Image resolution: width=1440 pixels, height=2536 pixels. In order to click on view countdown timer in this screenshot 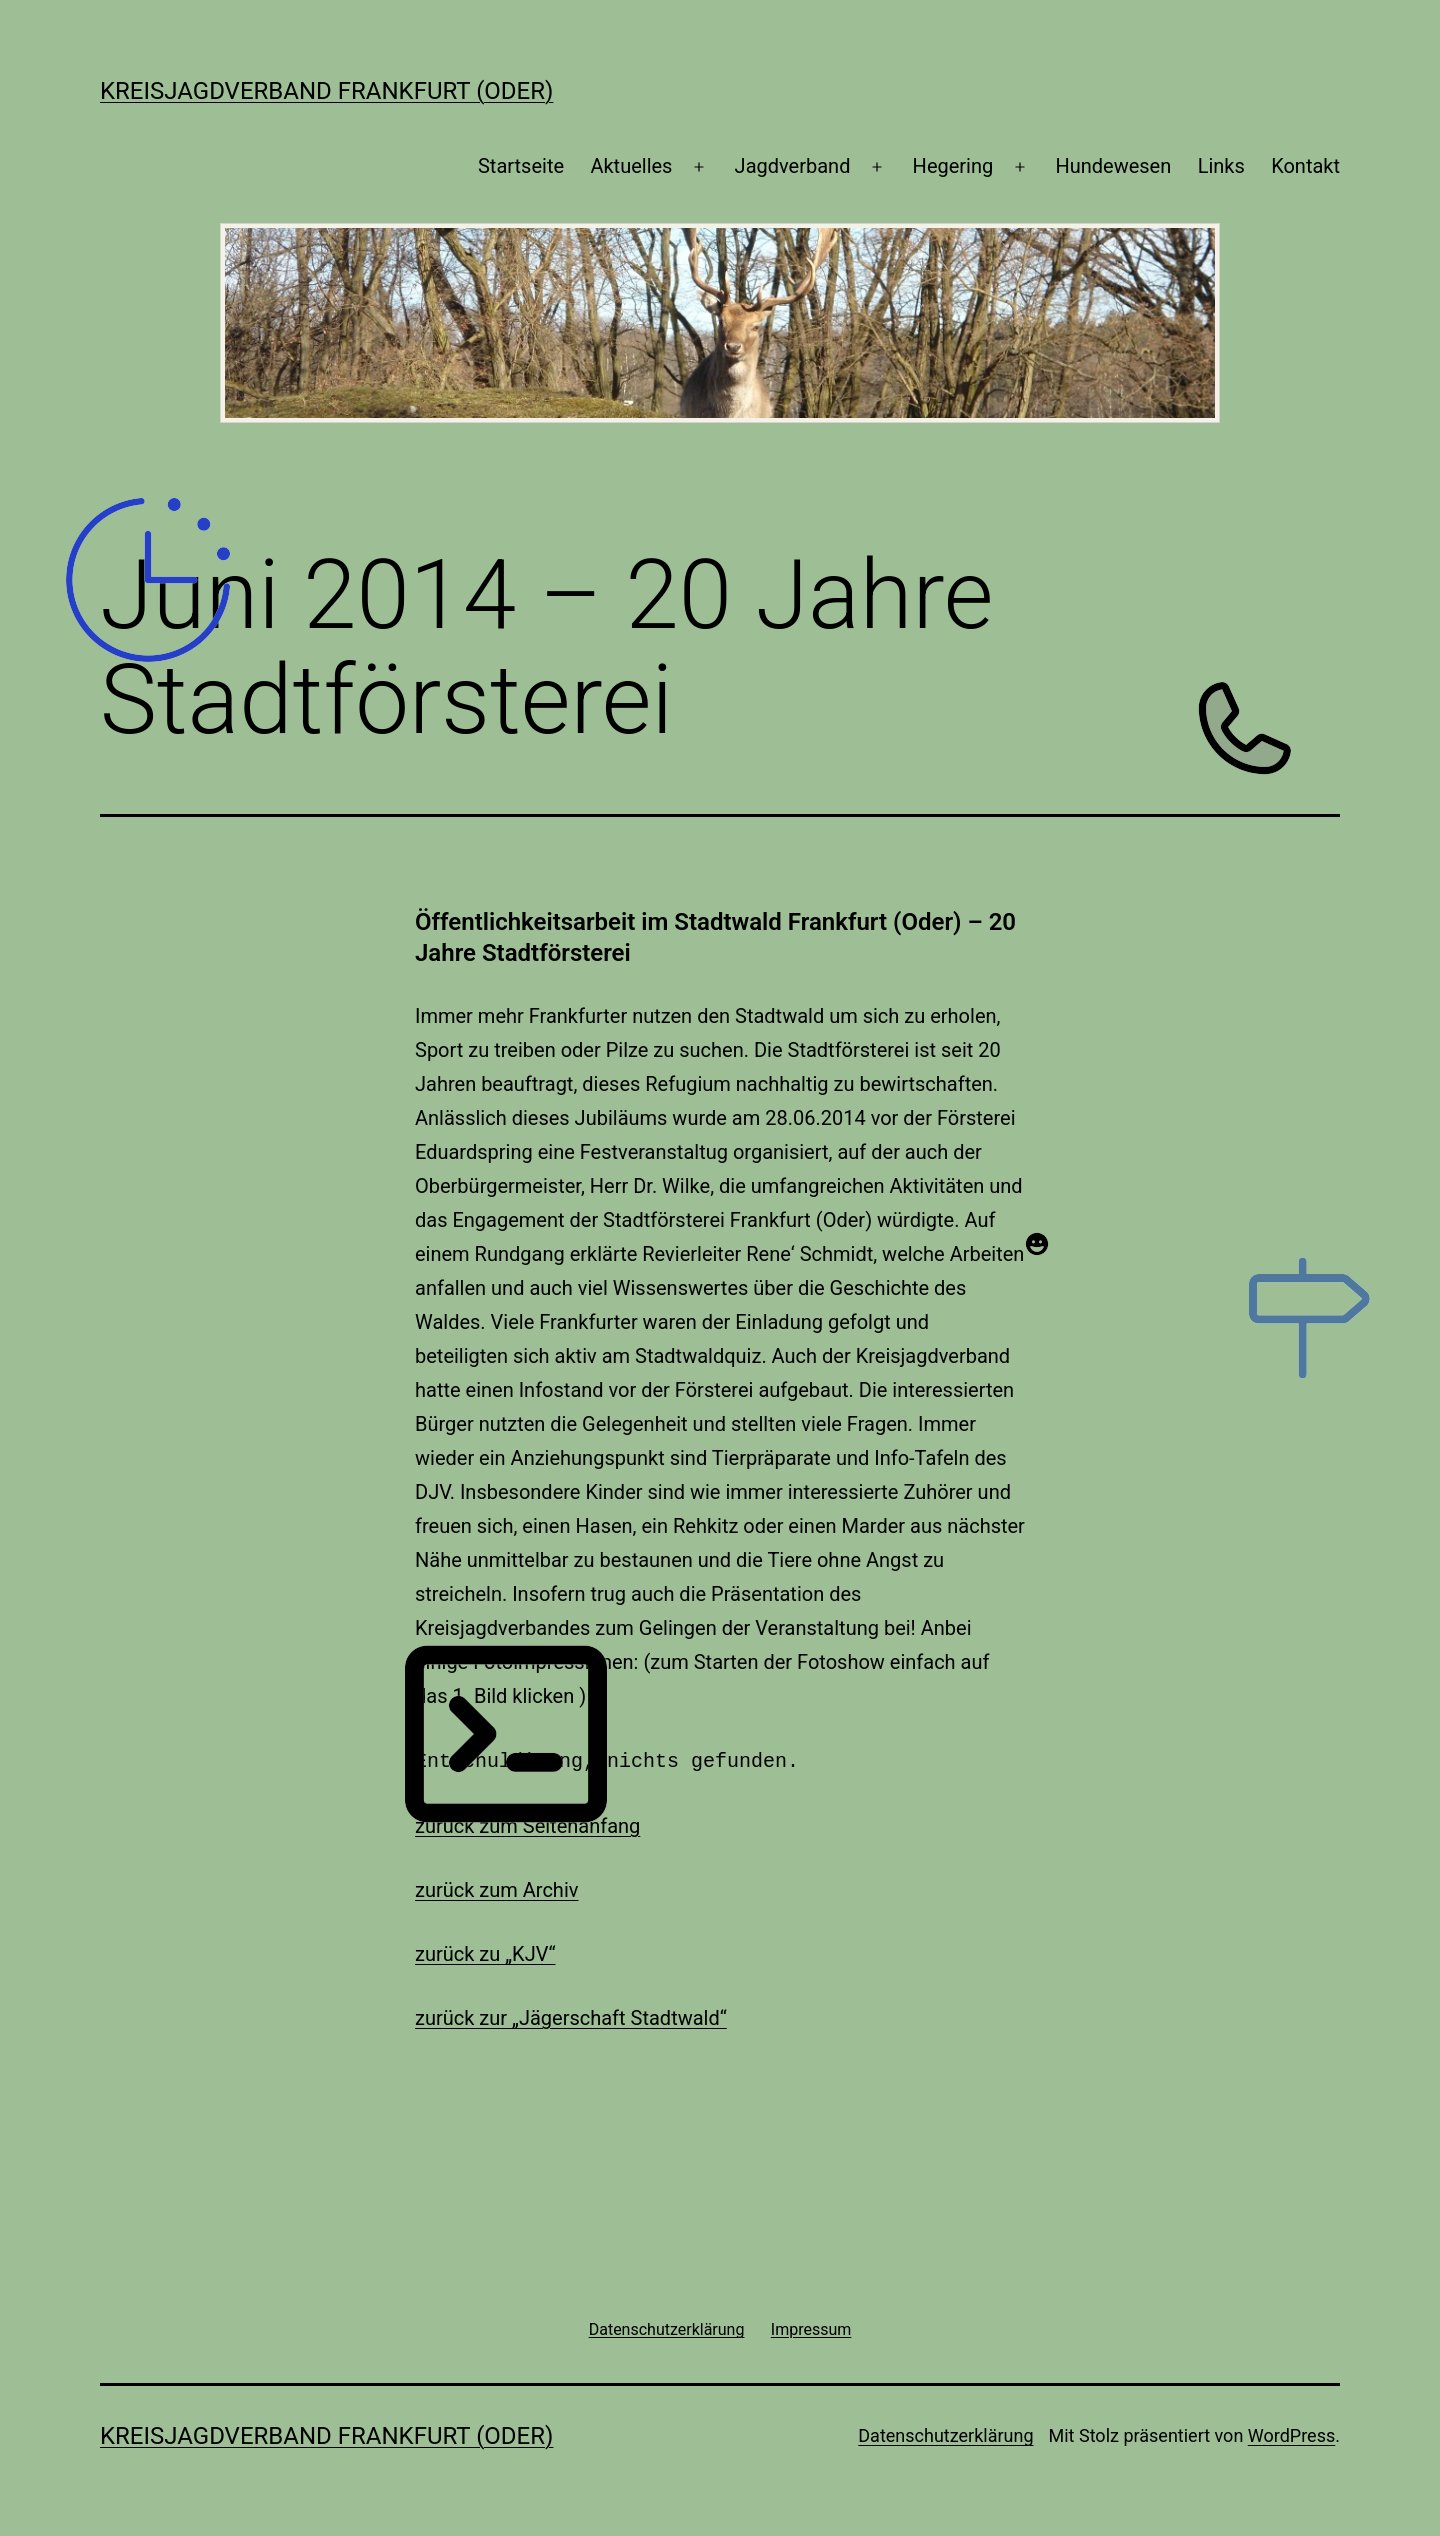, I will do `click(148, 580)`.